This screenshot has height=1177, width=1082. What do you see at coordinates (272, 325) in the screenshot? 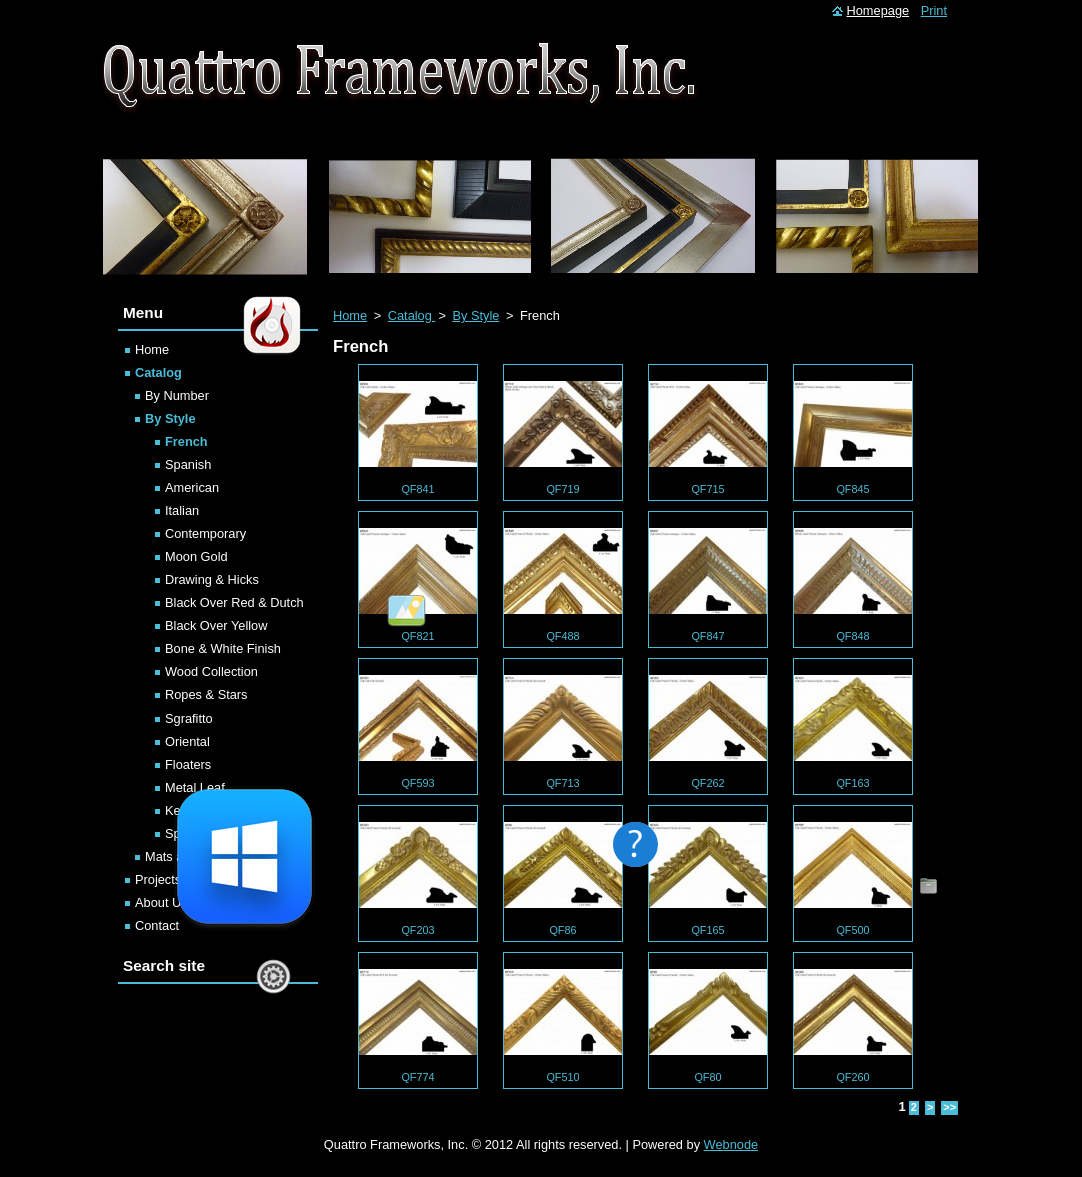
I see `open brasero disc burning application` at bounding box center [272, 325].